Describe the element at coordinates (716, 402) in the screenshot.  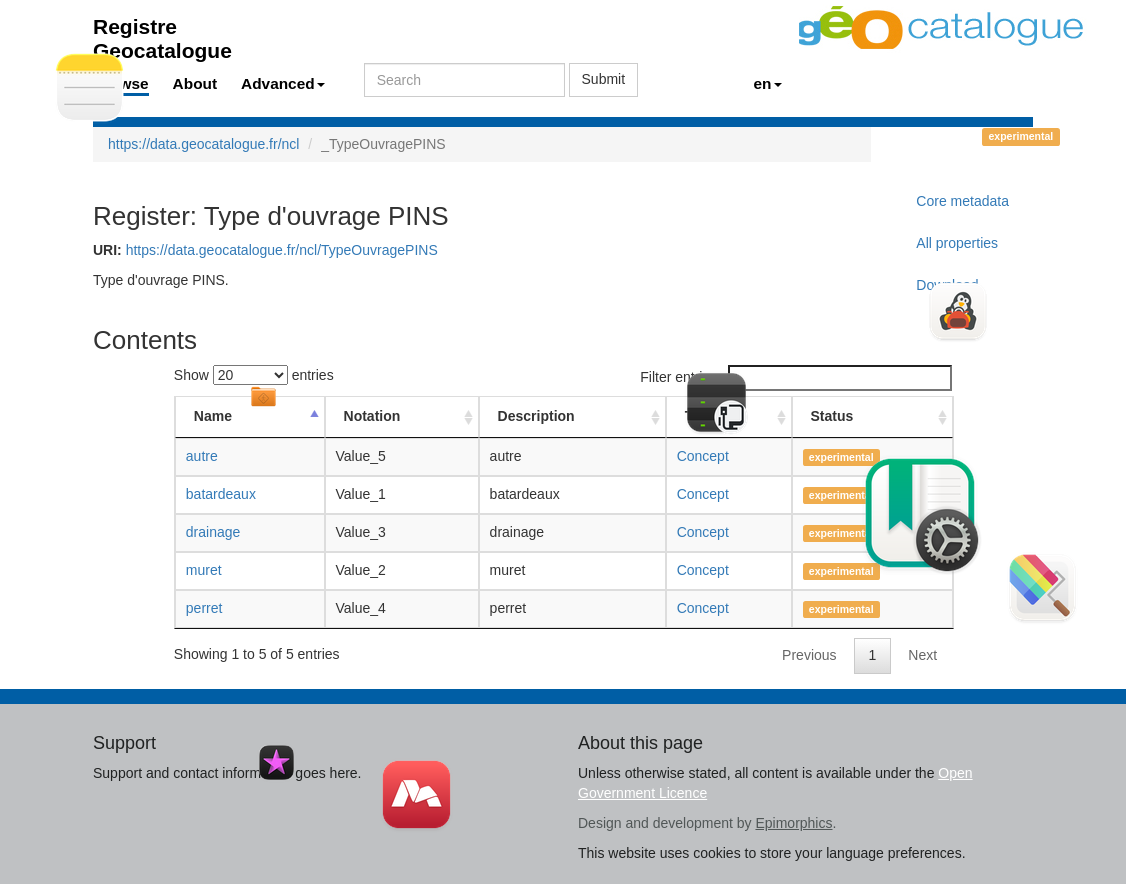
I see `configure dhcp server settings` at that location.